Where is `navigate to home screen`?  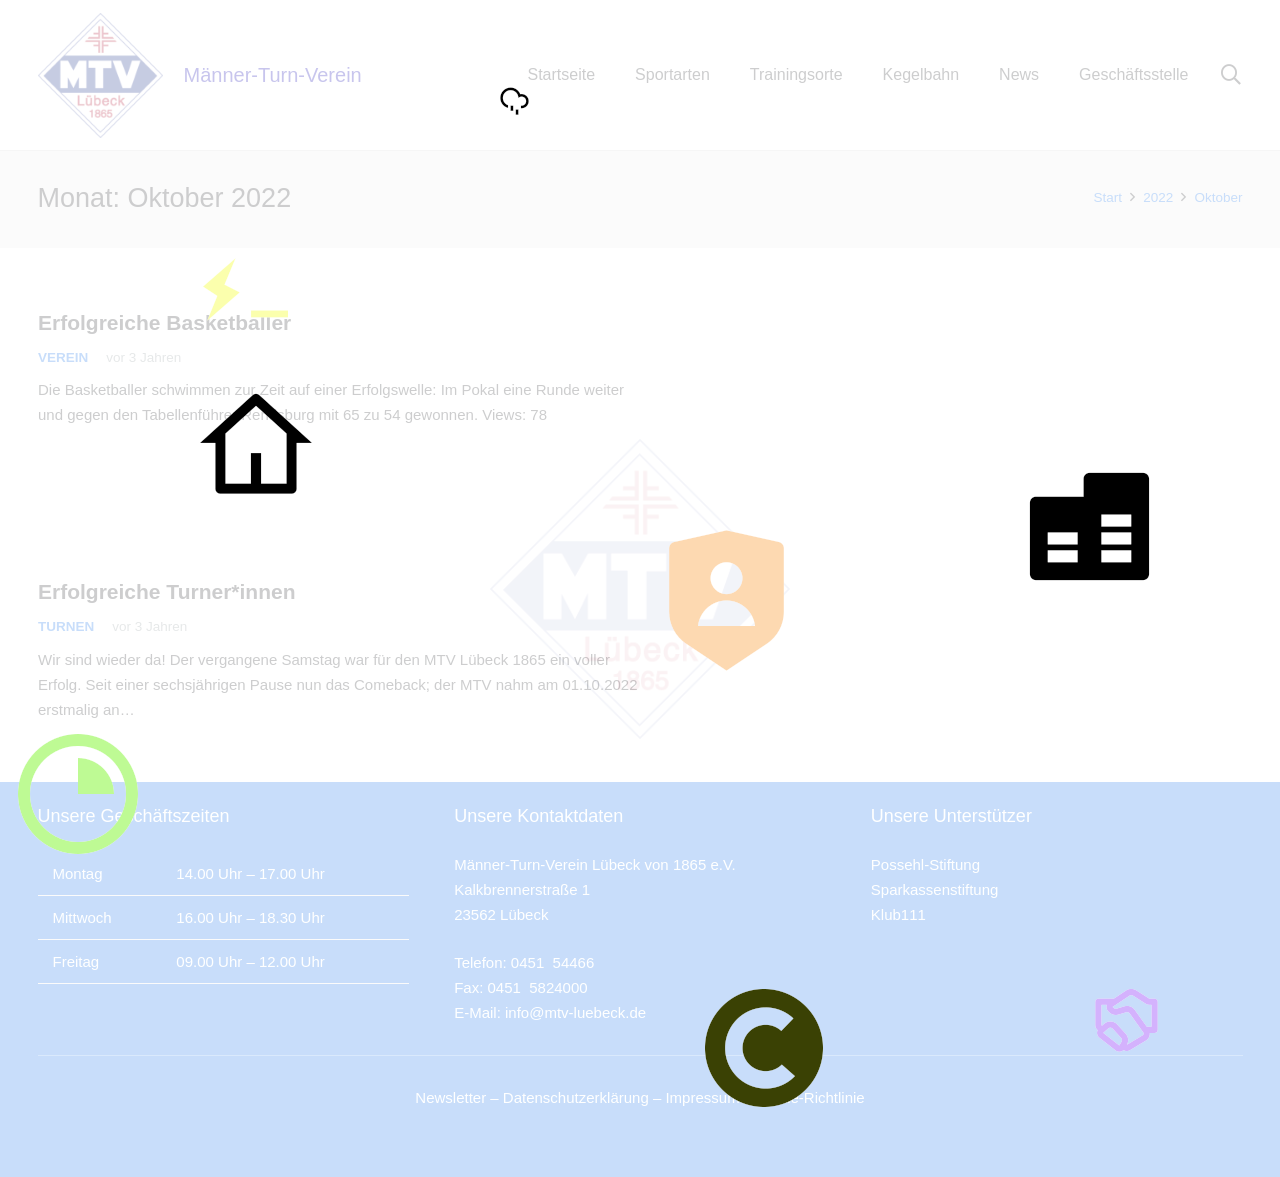
navigate to home screen is located at coordinates (256, 448).